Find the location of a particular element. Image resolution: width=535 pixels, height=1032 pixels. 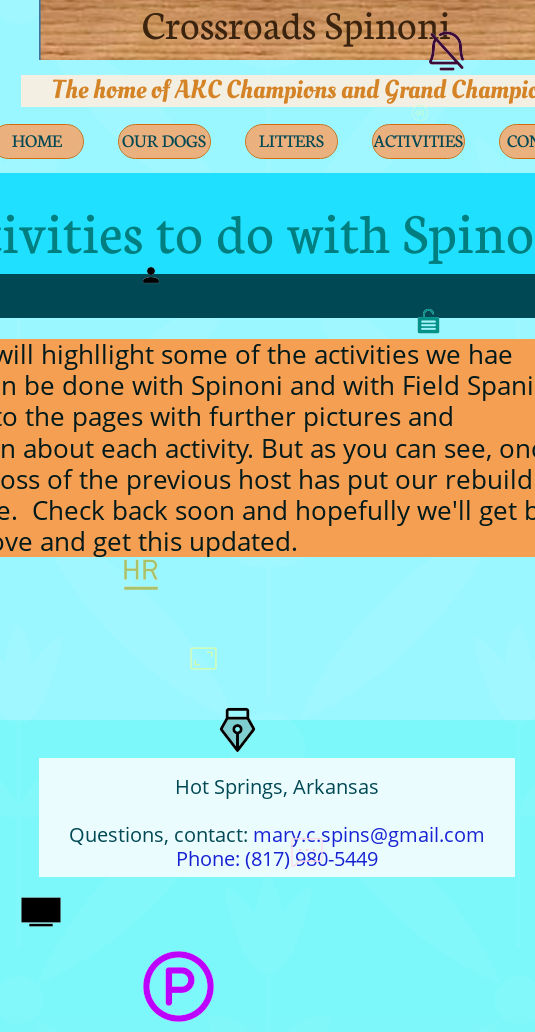

access drawing or illustration tools is located at coordinates (237, 728).